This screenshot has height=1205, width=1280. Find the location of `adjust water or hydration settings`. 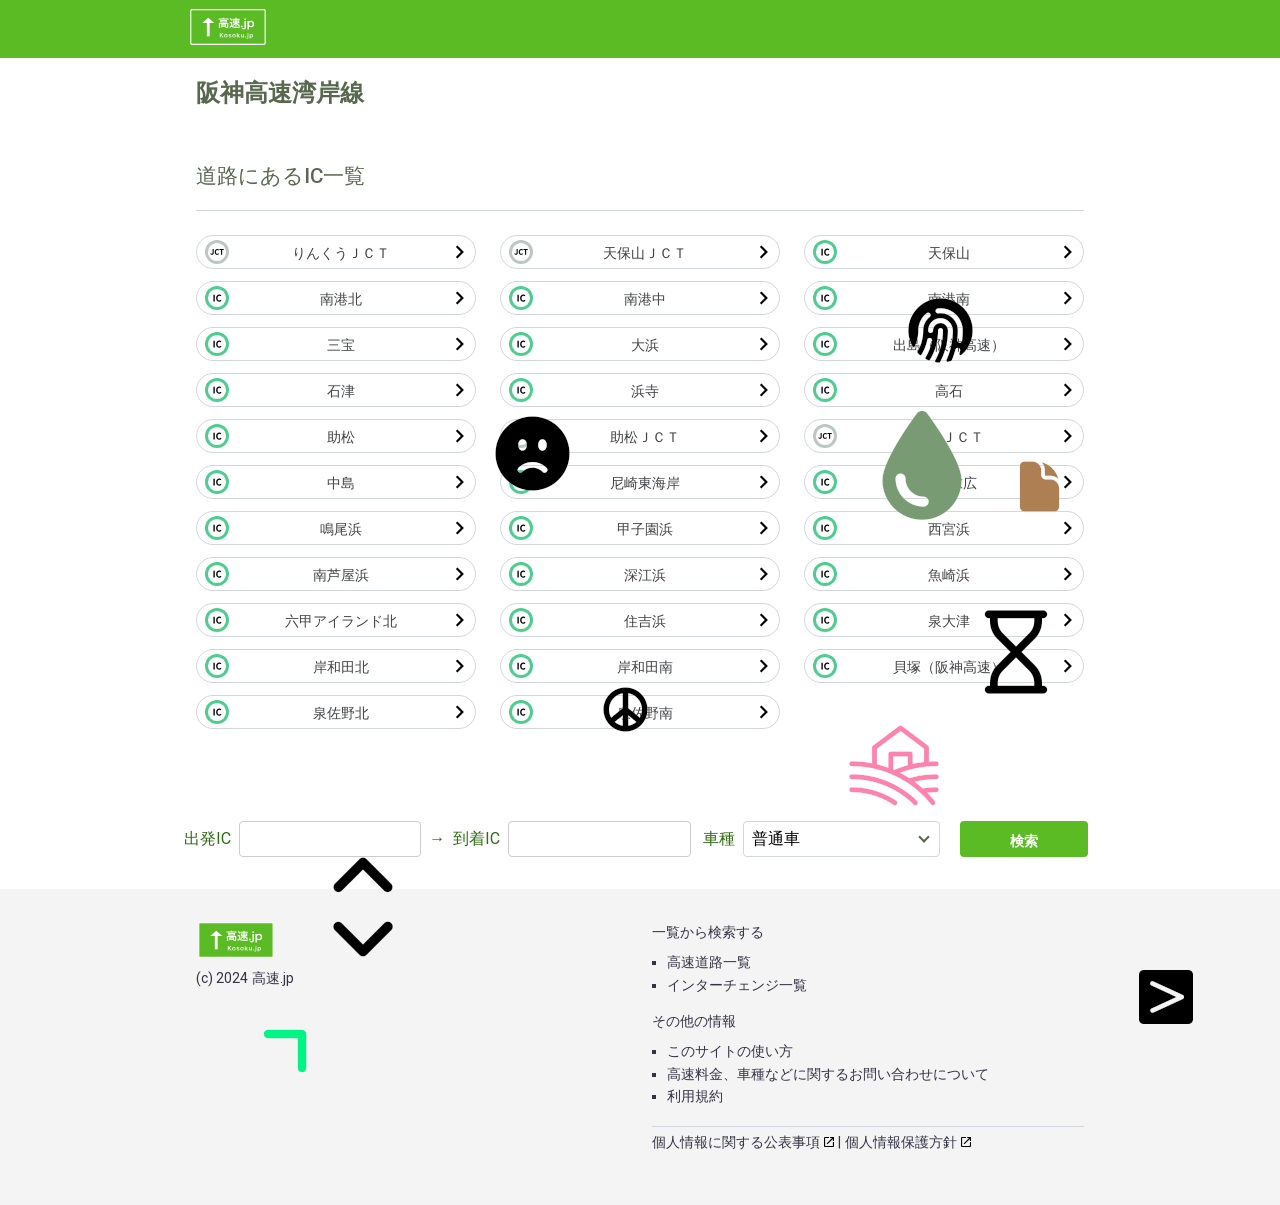

adjust water or hydration settings is located at coordinates (922, 467).